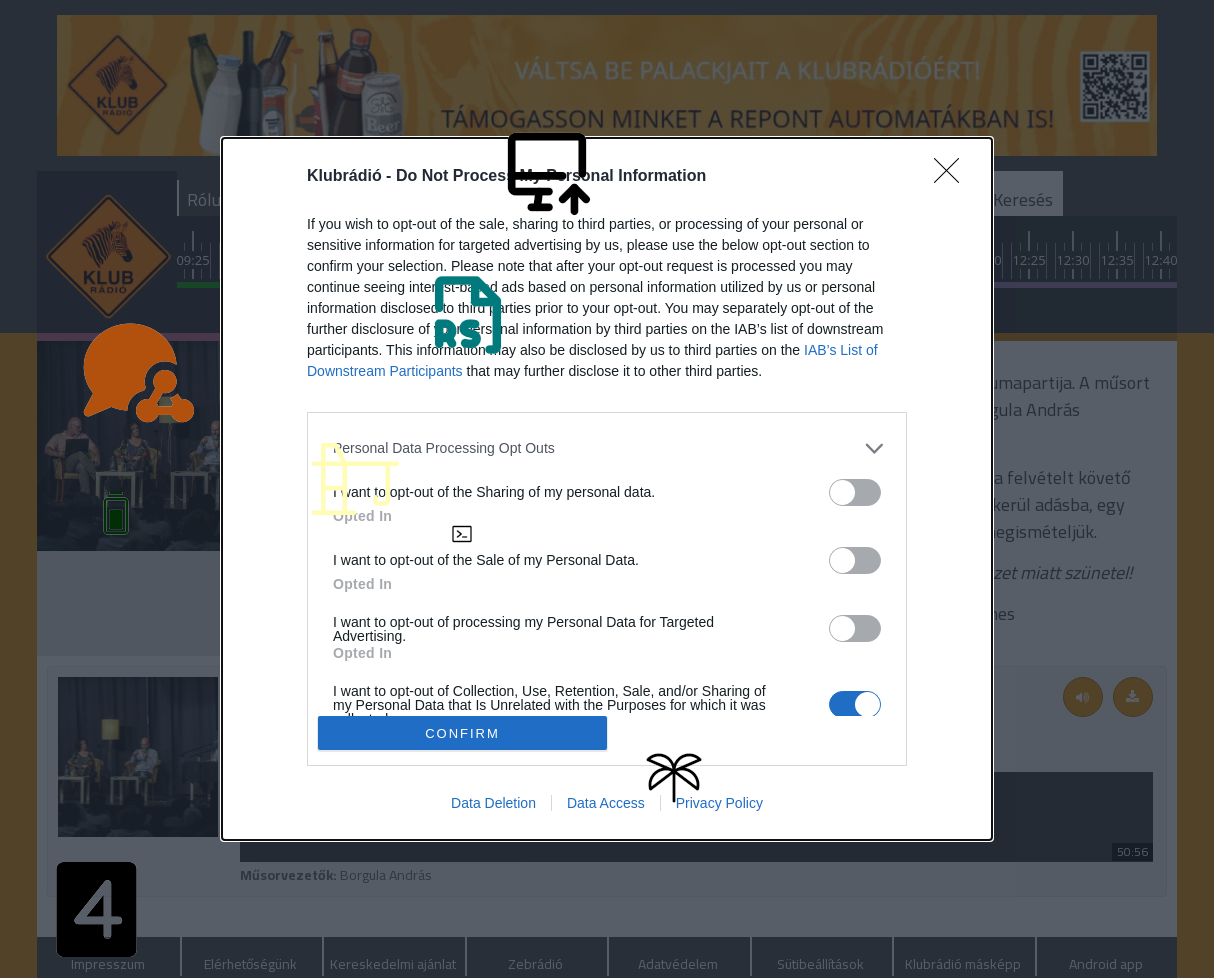  Describe the element at coordinates (116, 514) in the screenshot. I see `indicates high battery level` at that location.